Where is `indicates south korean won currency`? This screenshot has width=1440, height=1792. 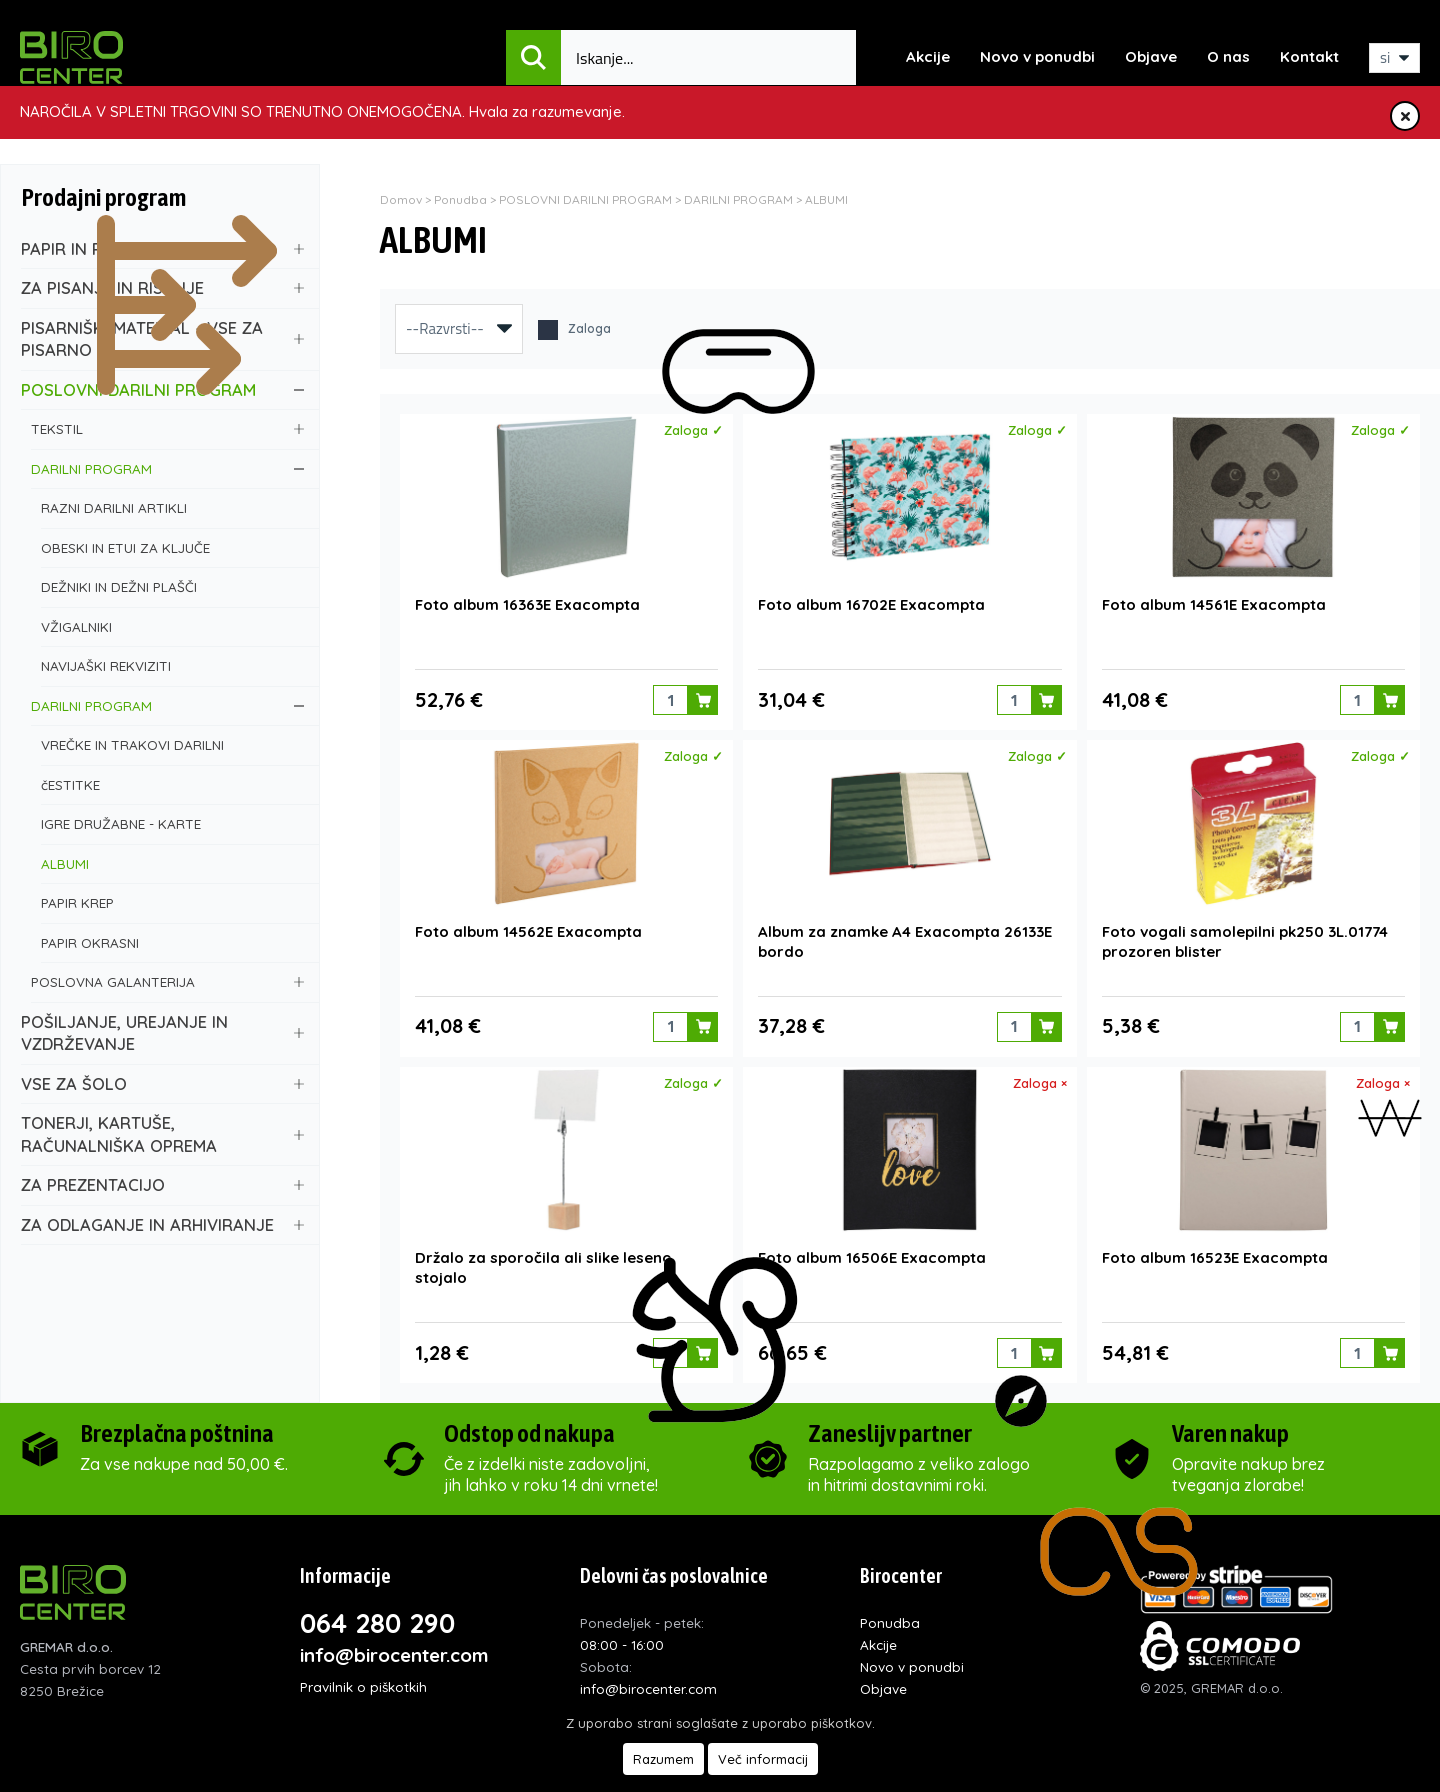 indicates south korean won currency is located at coordinates (1390, 1116).